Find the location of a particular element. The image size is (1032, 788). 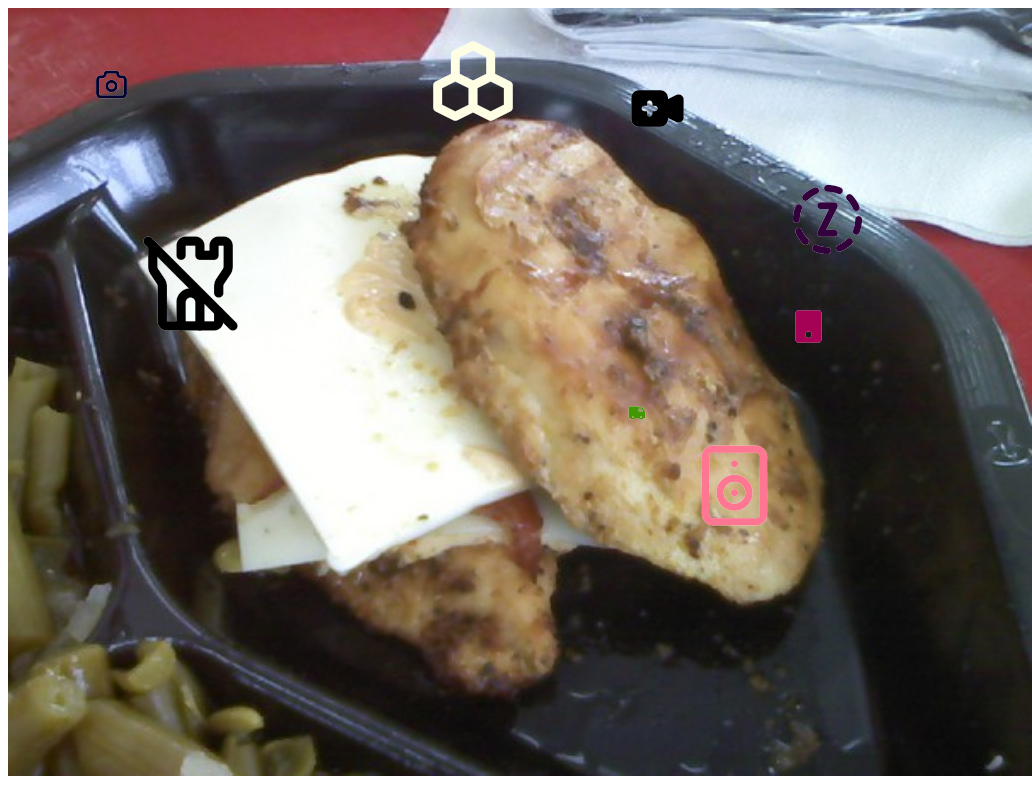

adjust audio output settings is located at coordinates (734, 485).